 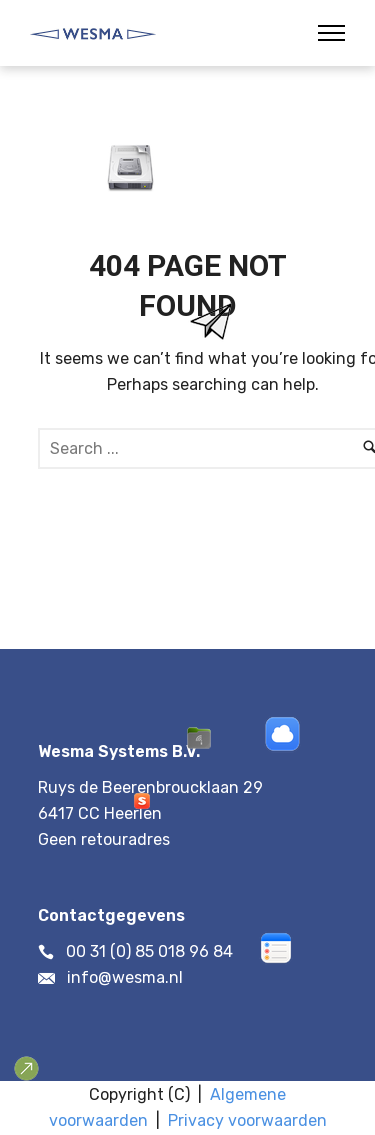 I want to click on open the basket notes or list-taking app, so click(x=276, y=948).